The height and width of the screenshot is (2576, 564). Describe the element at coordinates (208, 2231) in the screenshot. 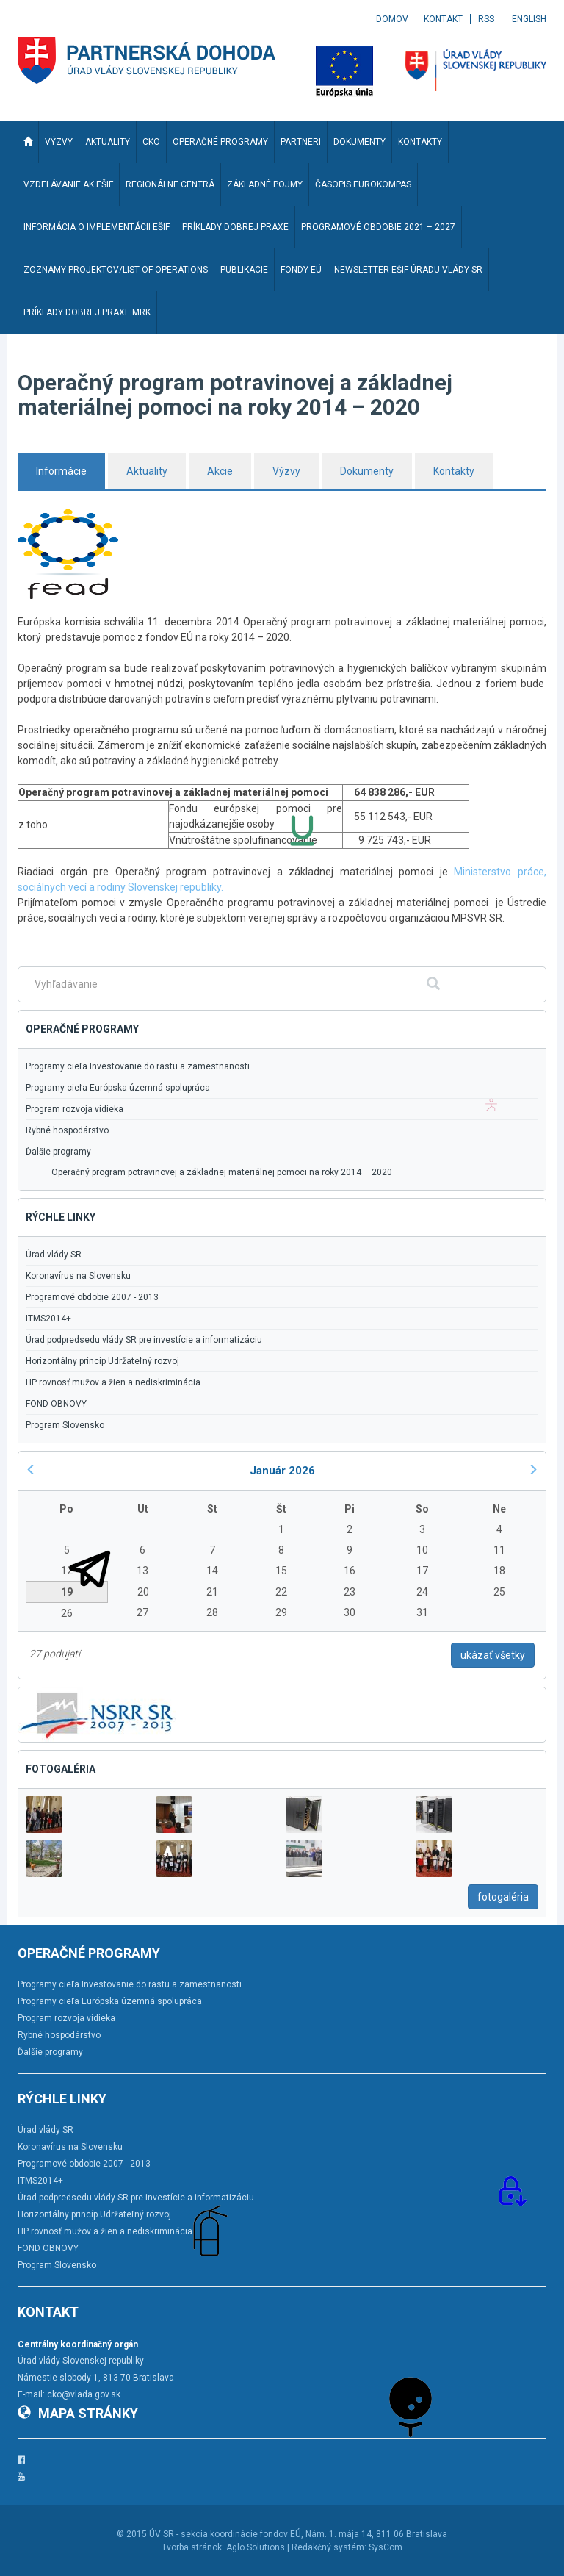

I see `access fire safety information` at that location.